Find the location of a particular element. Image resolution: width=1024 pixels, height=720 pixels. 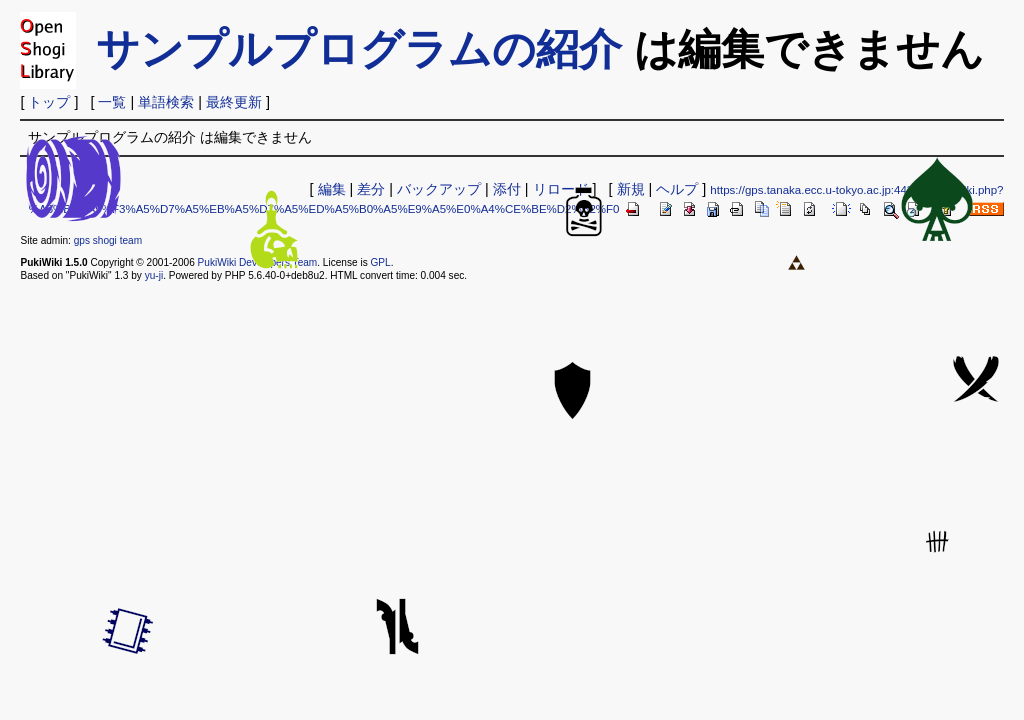

view hardware or processor information is located at coordinates (127, 631).